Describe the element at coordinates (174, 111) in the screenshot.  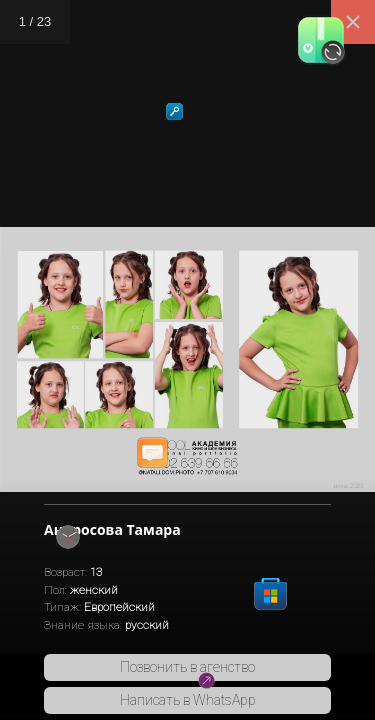
I see `open nextcloud password manager` at that location.